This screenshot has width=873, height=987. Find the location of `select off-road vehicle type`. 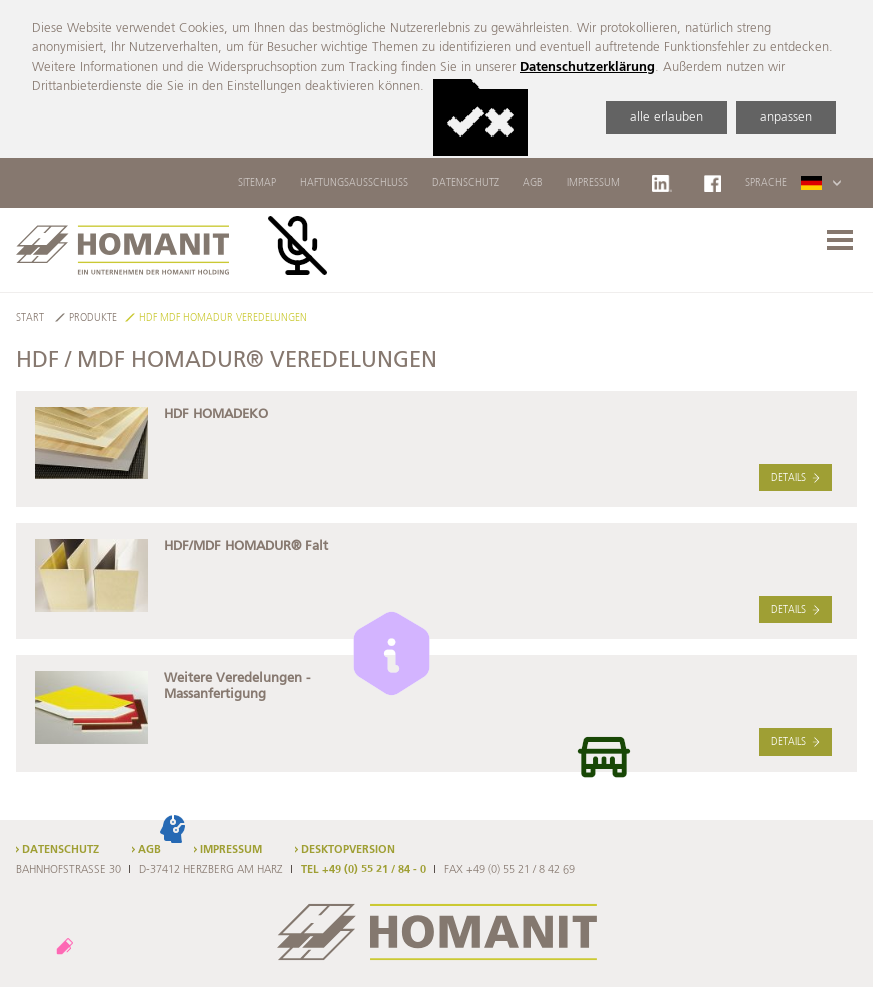

select off-road vehicle type is located at coordinates (604, 758).